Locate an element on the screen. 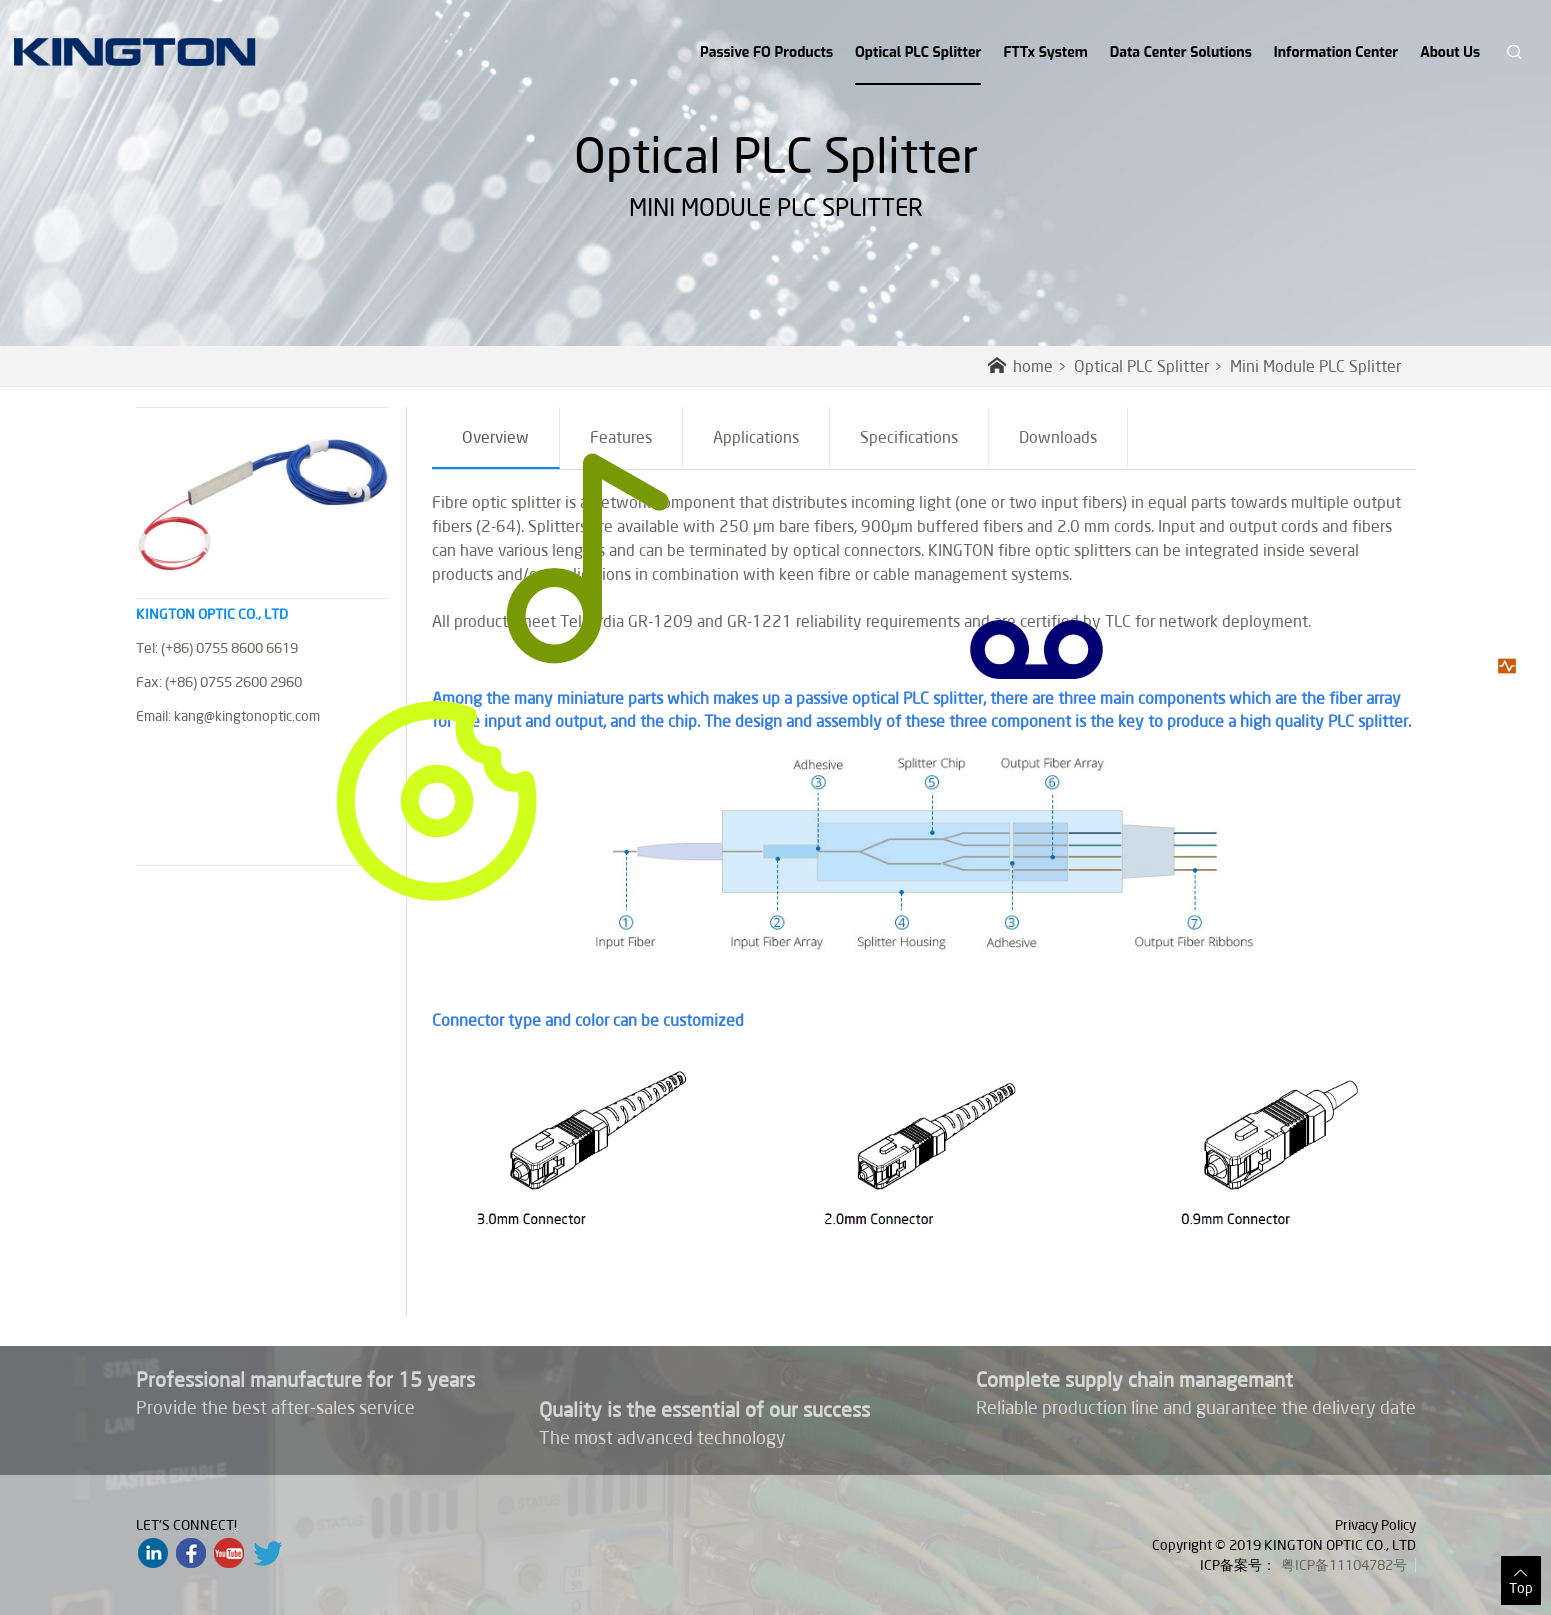  view health or heart rate data is located at coordinates (1507, 666).